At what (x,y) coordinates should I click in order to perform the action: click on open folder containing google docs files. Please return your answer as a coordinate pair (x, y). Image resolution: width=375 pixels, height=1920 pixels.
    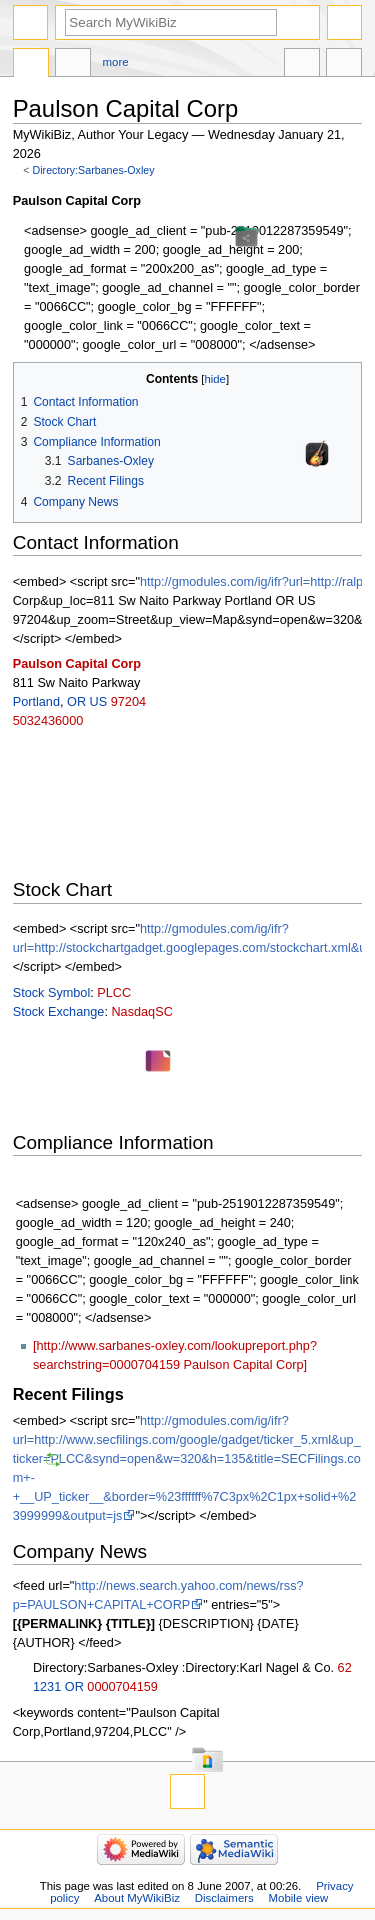
    Looking at the image, I should click on (207, 1760).